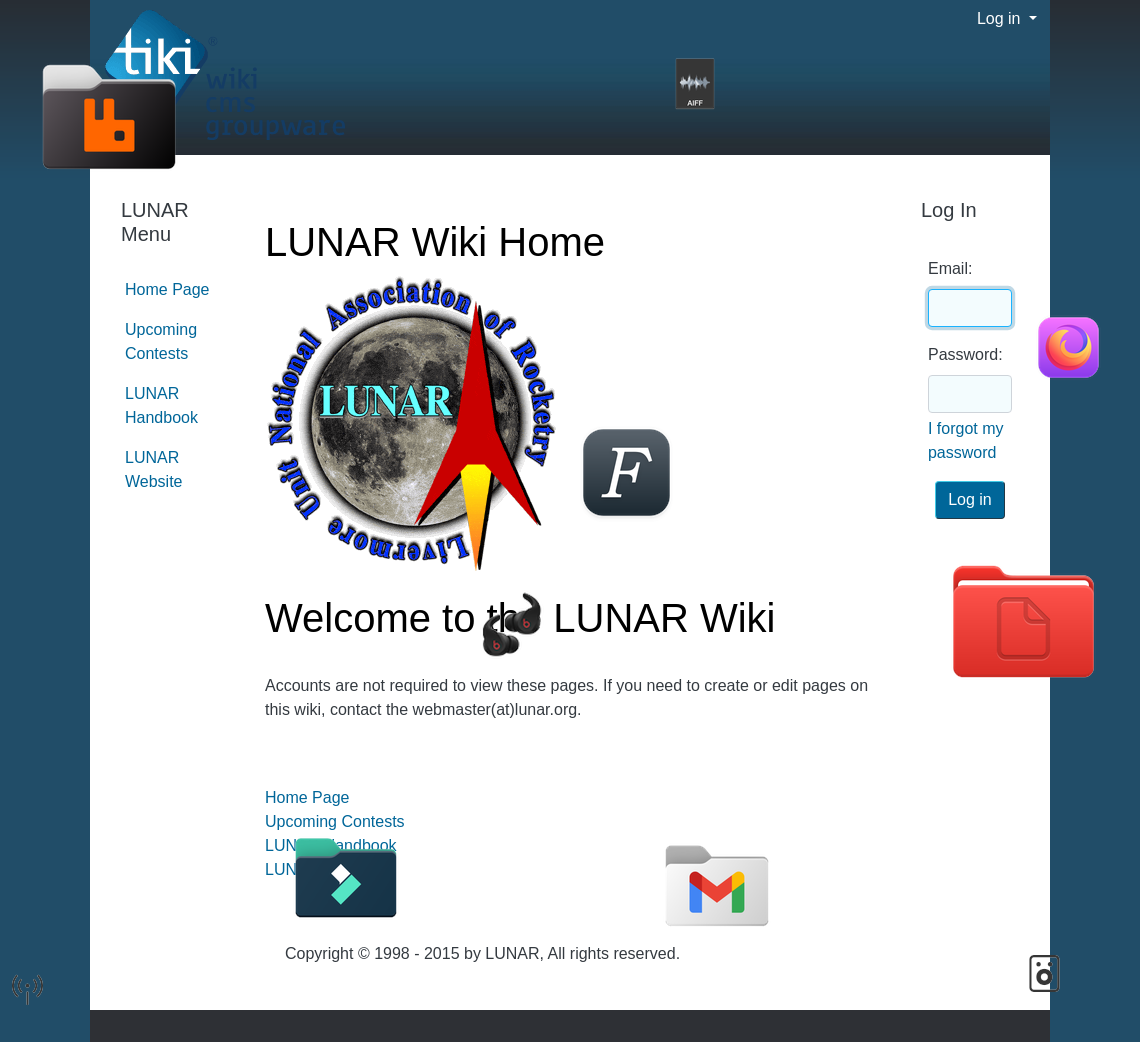 Image resolution: width=1140 pixels, height=1042 pixels. I want to click on indicates cellular network signal strength, so click(27, 989).